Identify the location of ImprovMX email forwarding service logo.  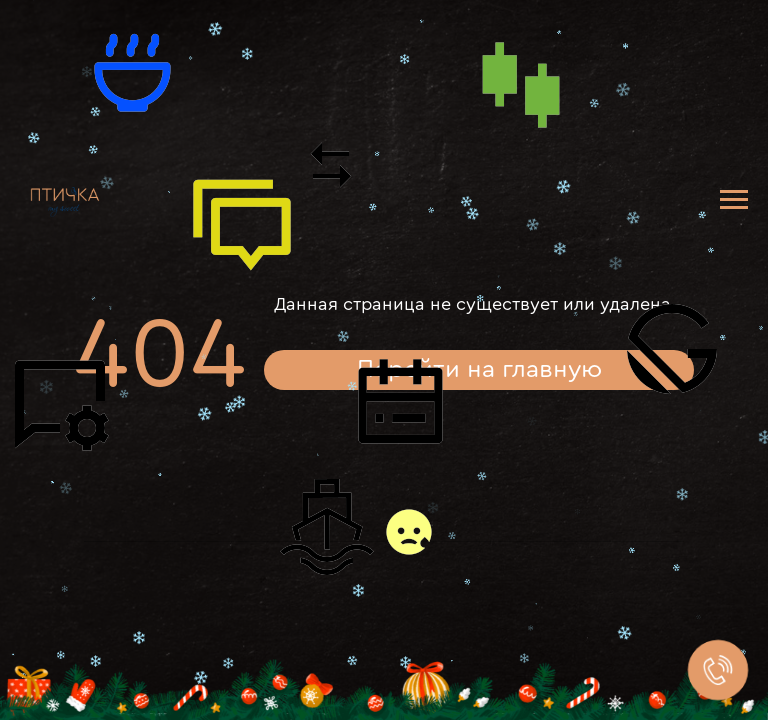
(327, 527).